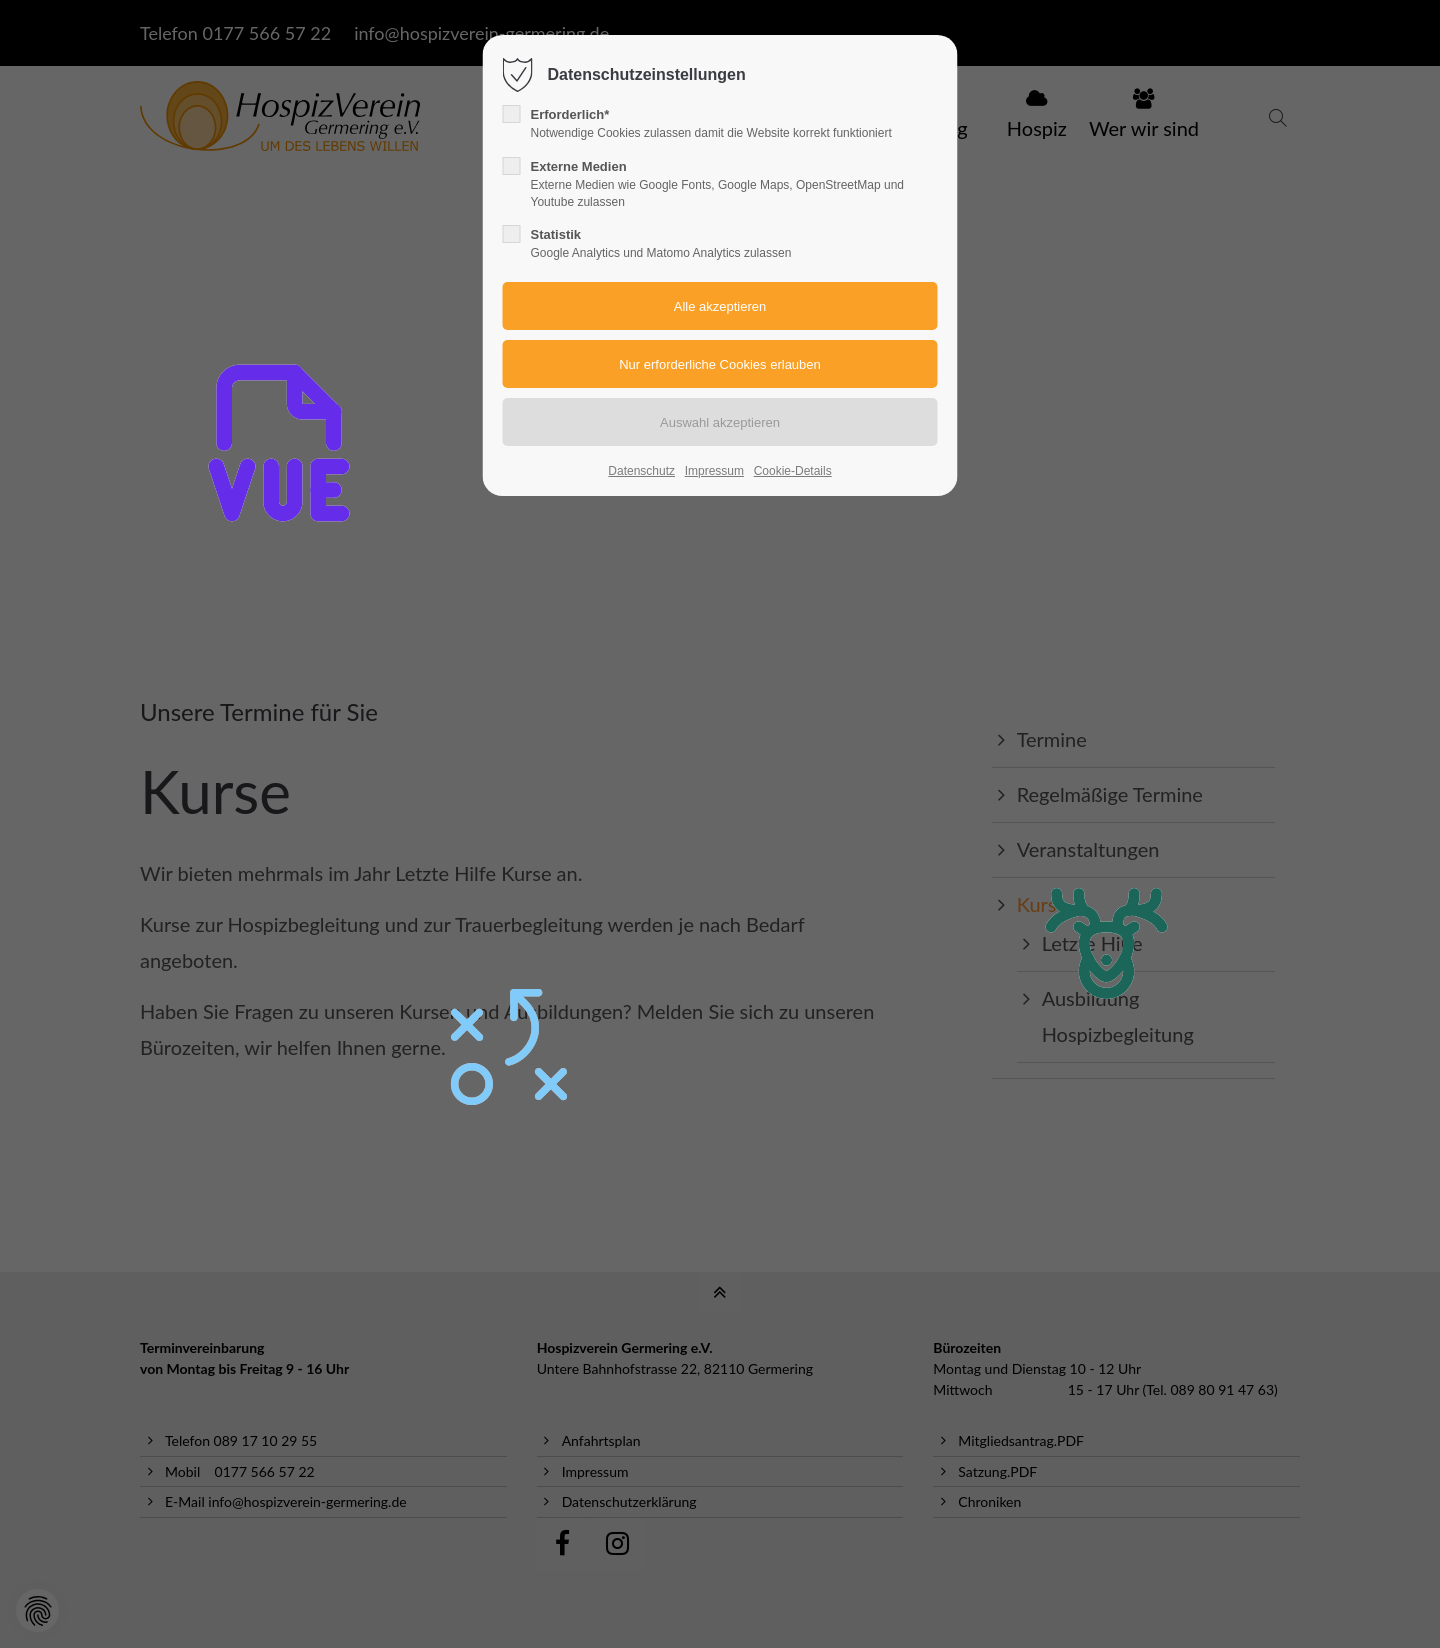 This screenshot has width=1440, height=1648. Describe the element at coordinates (504, 1047) in the screenshot. I see `view game plan or strategy` at that location.